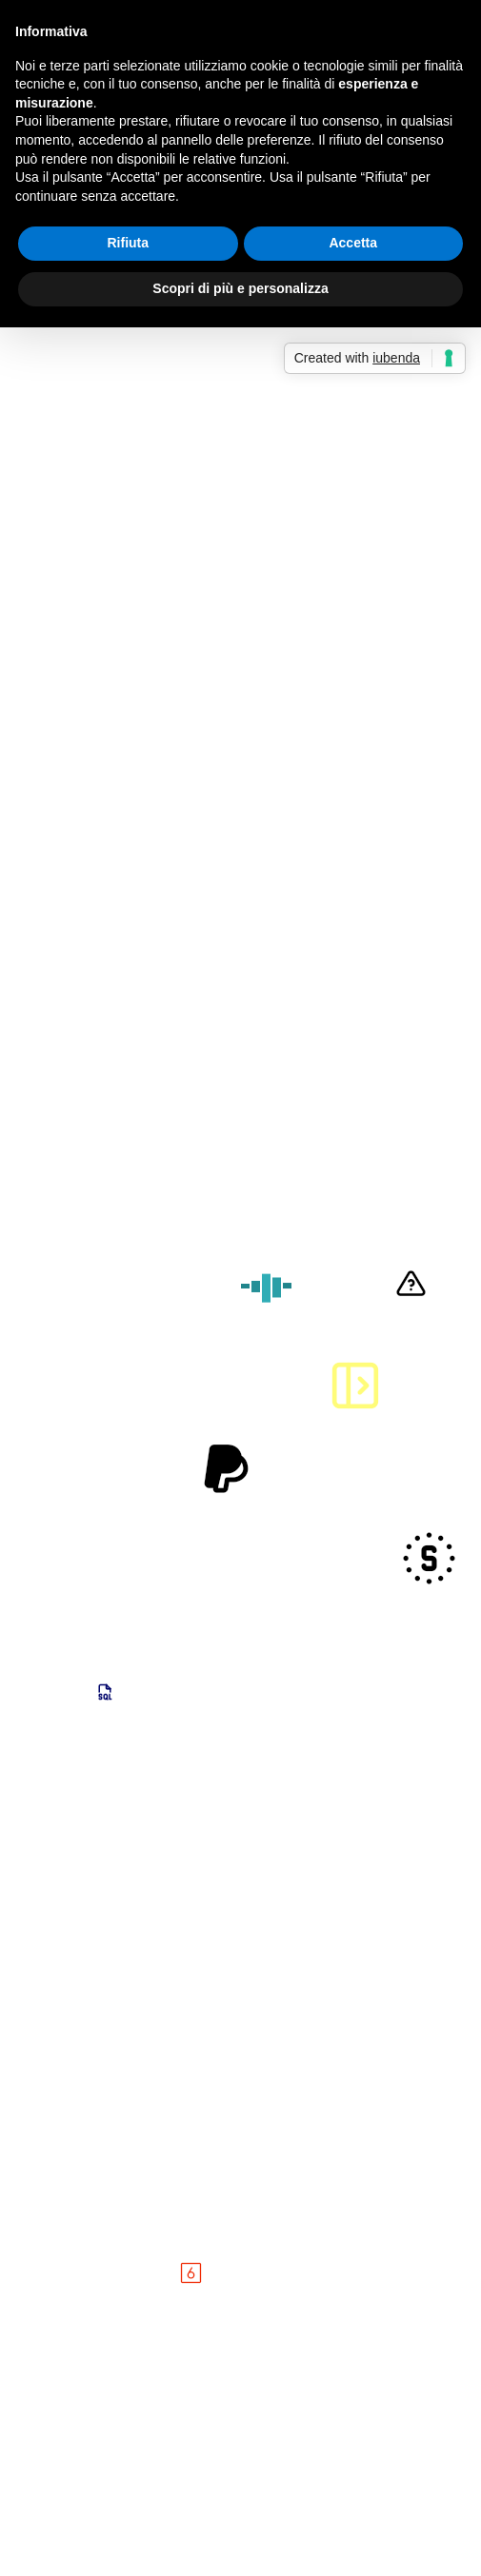 Image resolution: width=481 pixels, height=2576 pixels. I want to click on select or input the number six, so click(190, 2272).